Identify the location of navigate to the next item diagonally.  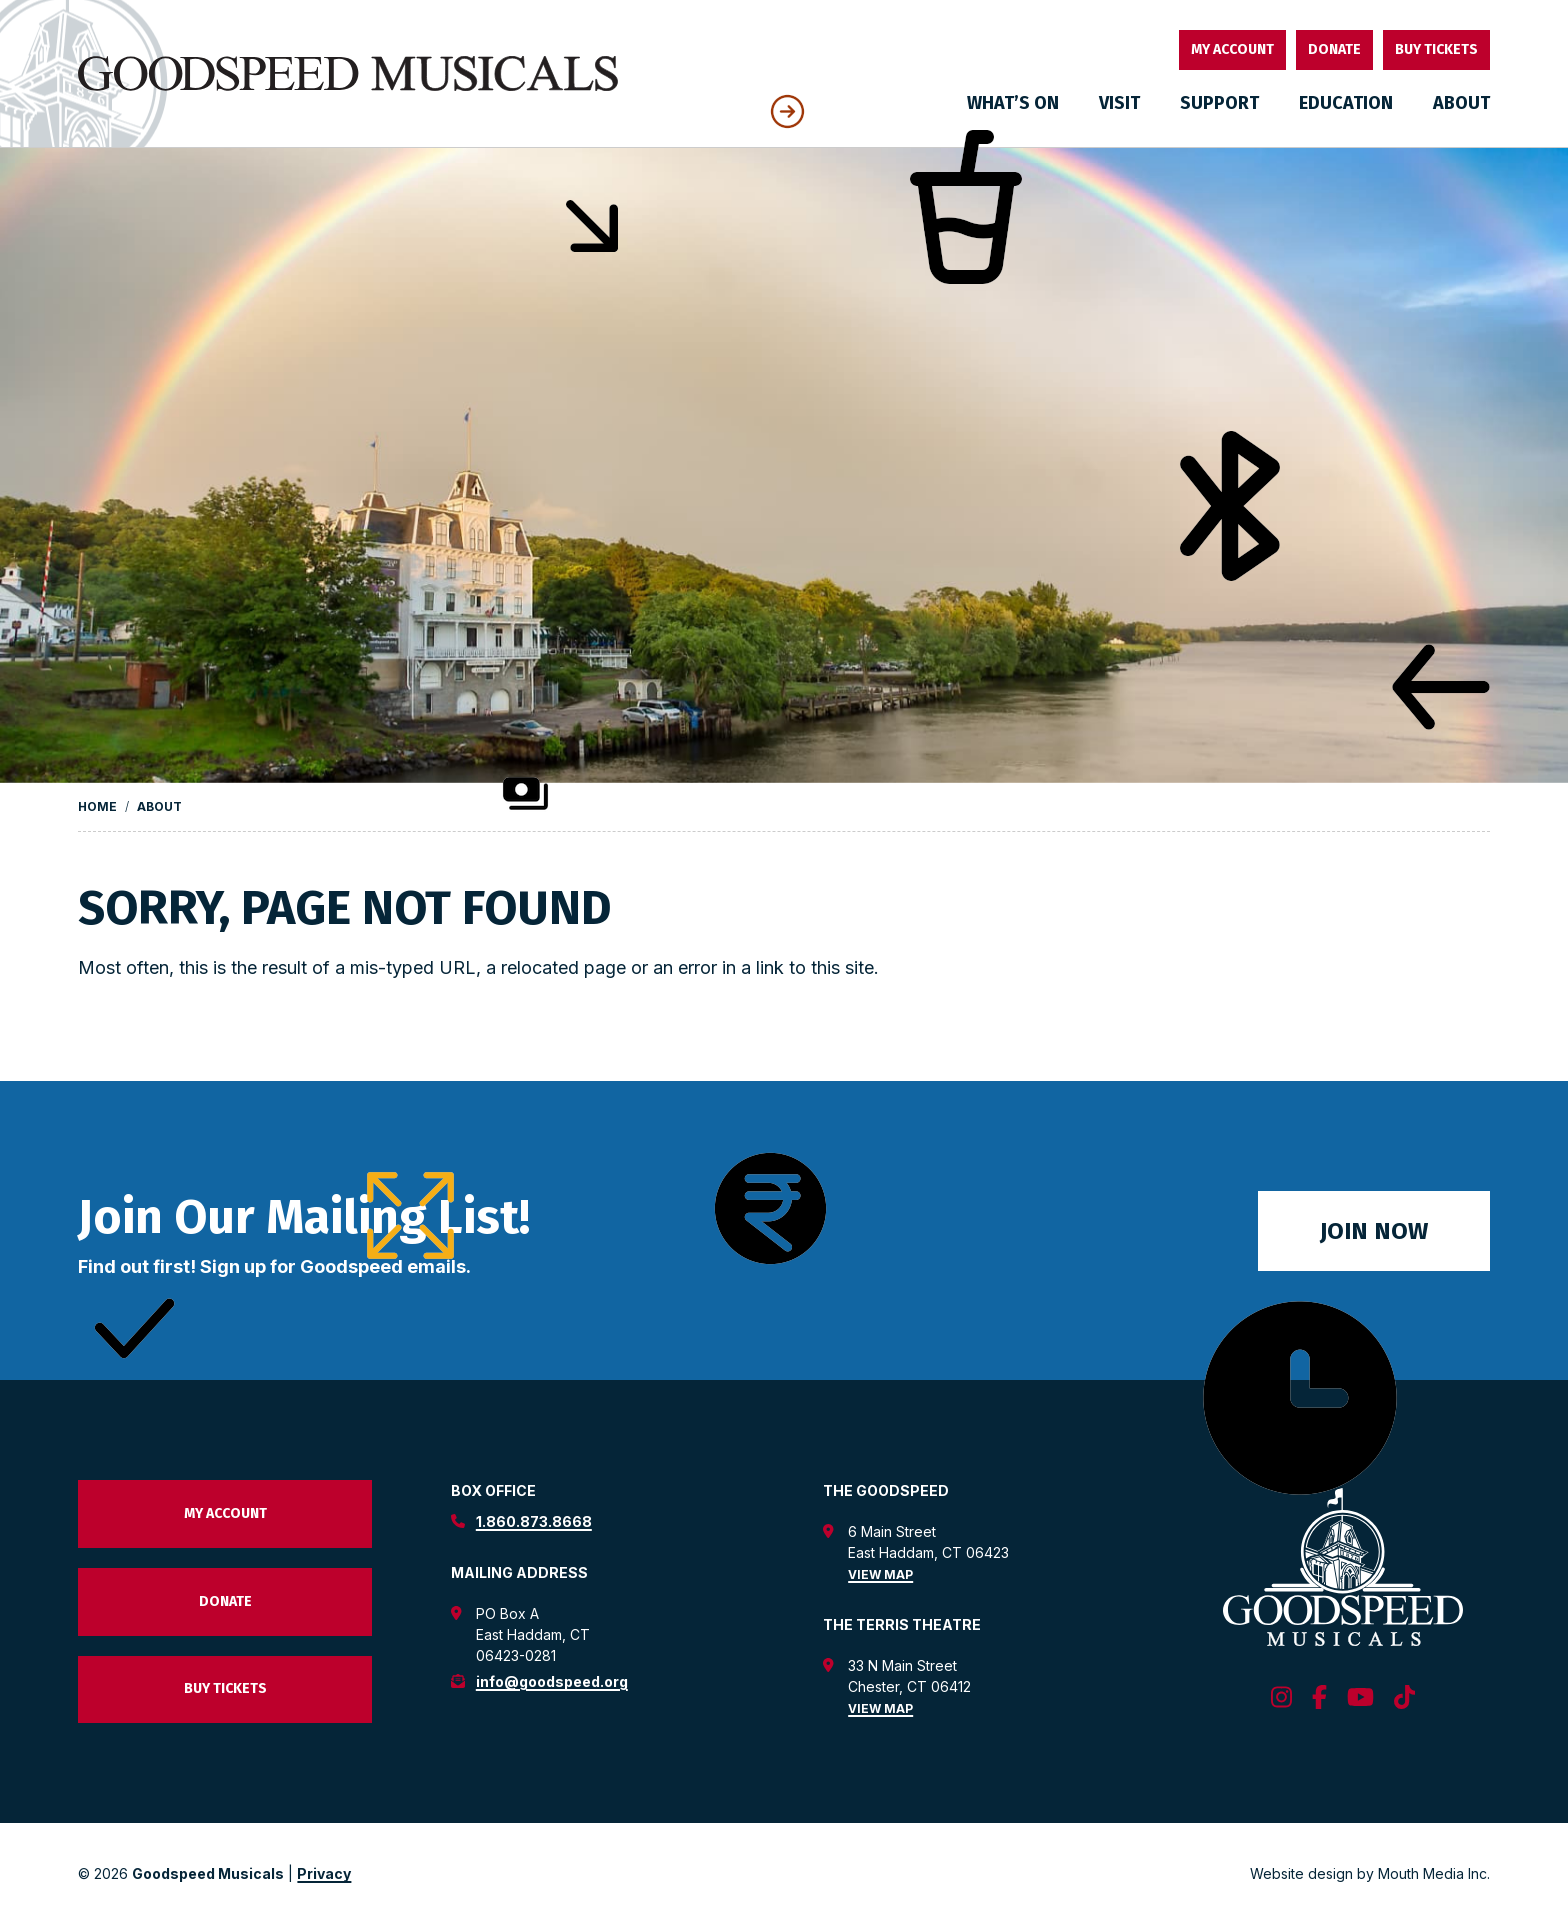
(592, 226).